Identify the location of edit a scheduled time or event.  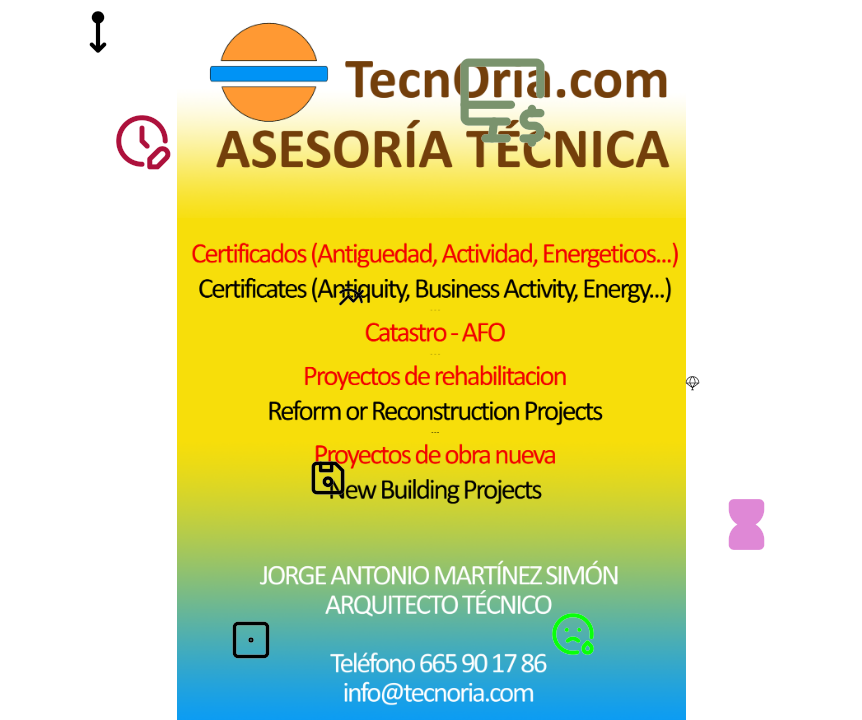
(142, 141).